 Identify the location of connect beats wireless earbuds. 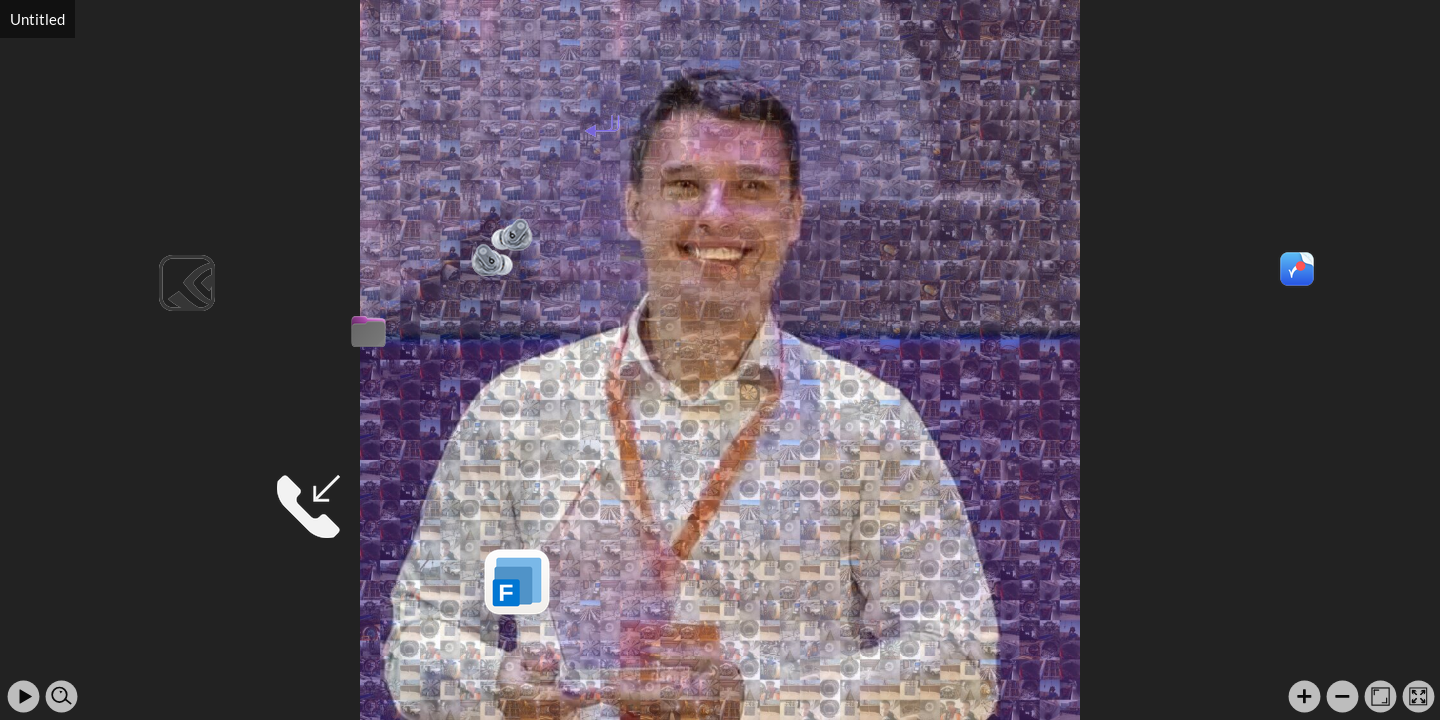
(502, 248).